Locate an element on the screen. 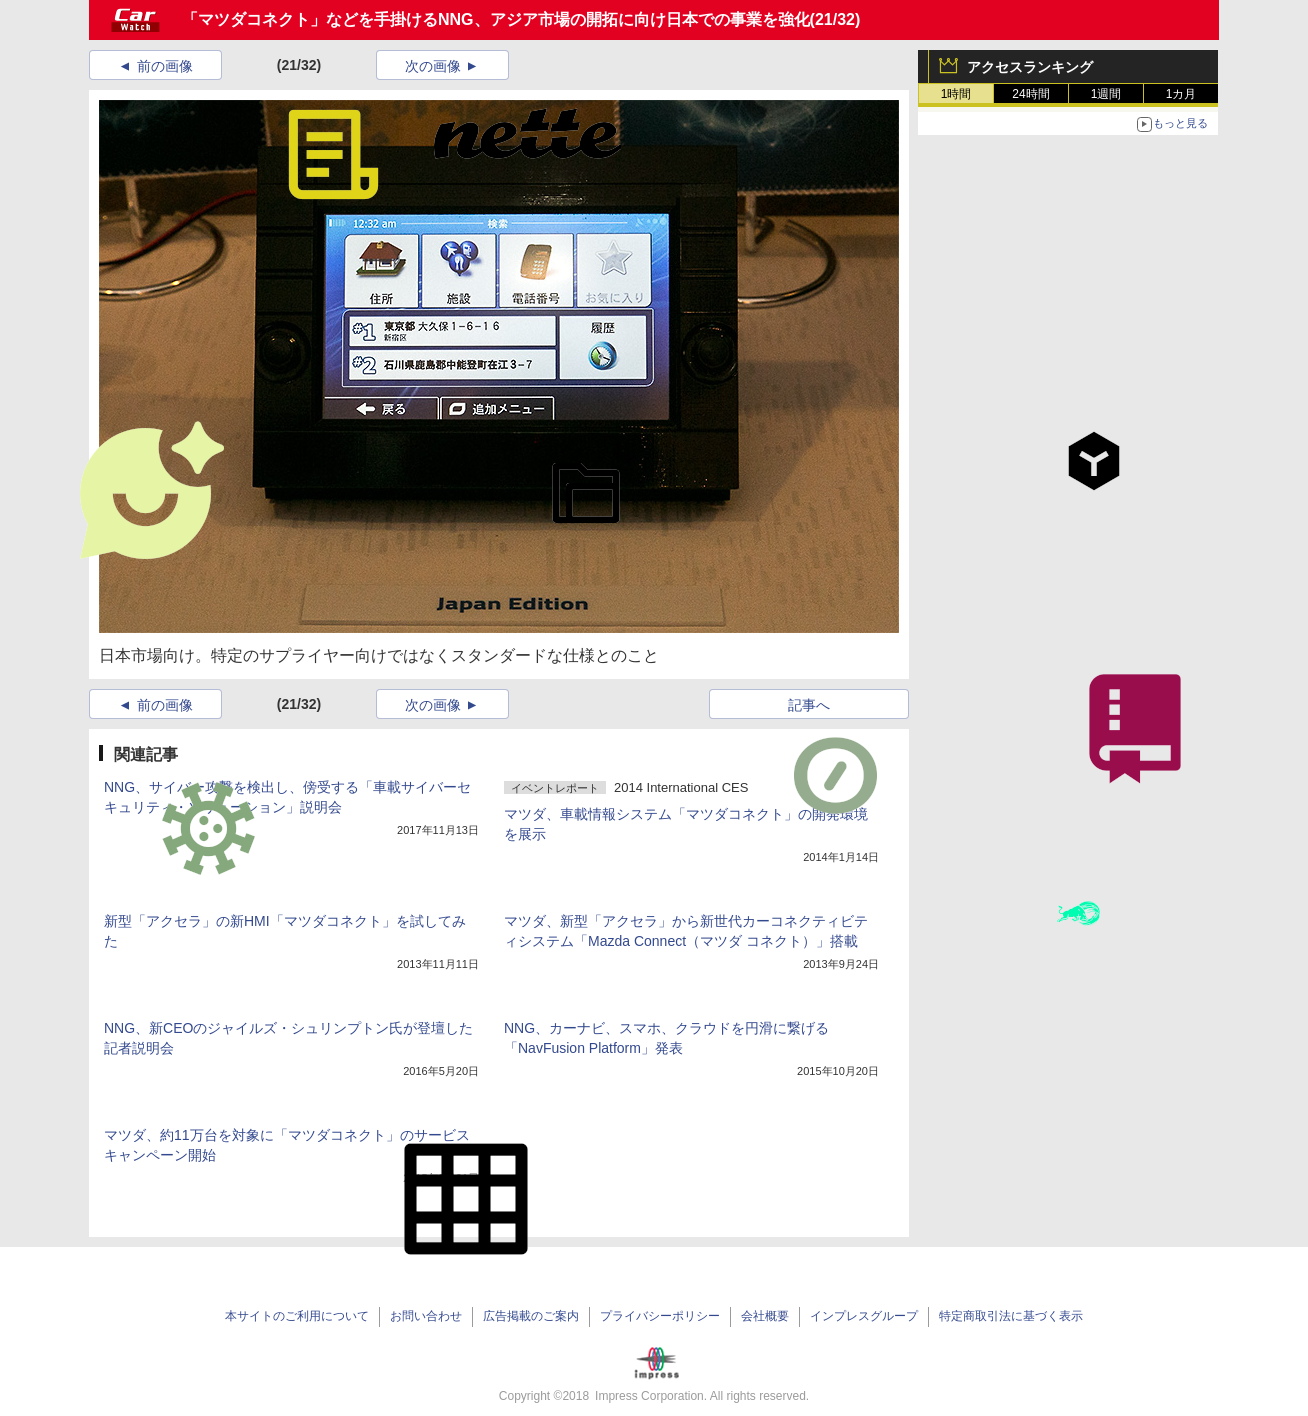 The height and width of the screenshot is (1416, 1308). open folder to view files is located at coordinates (586, 493).